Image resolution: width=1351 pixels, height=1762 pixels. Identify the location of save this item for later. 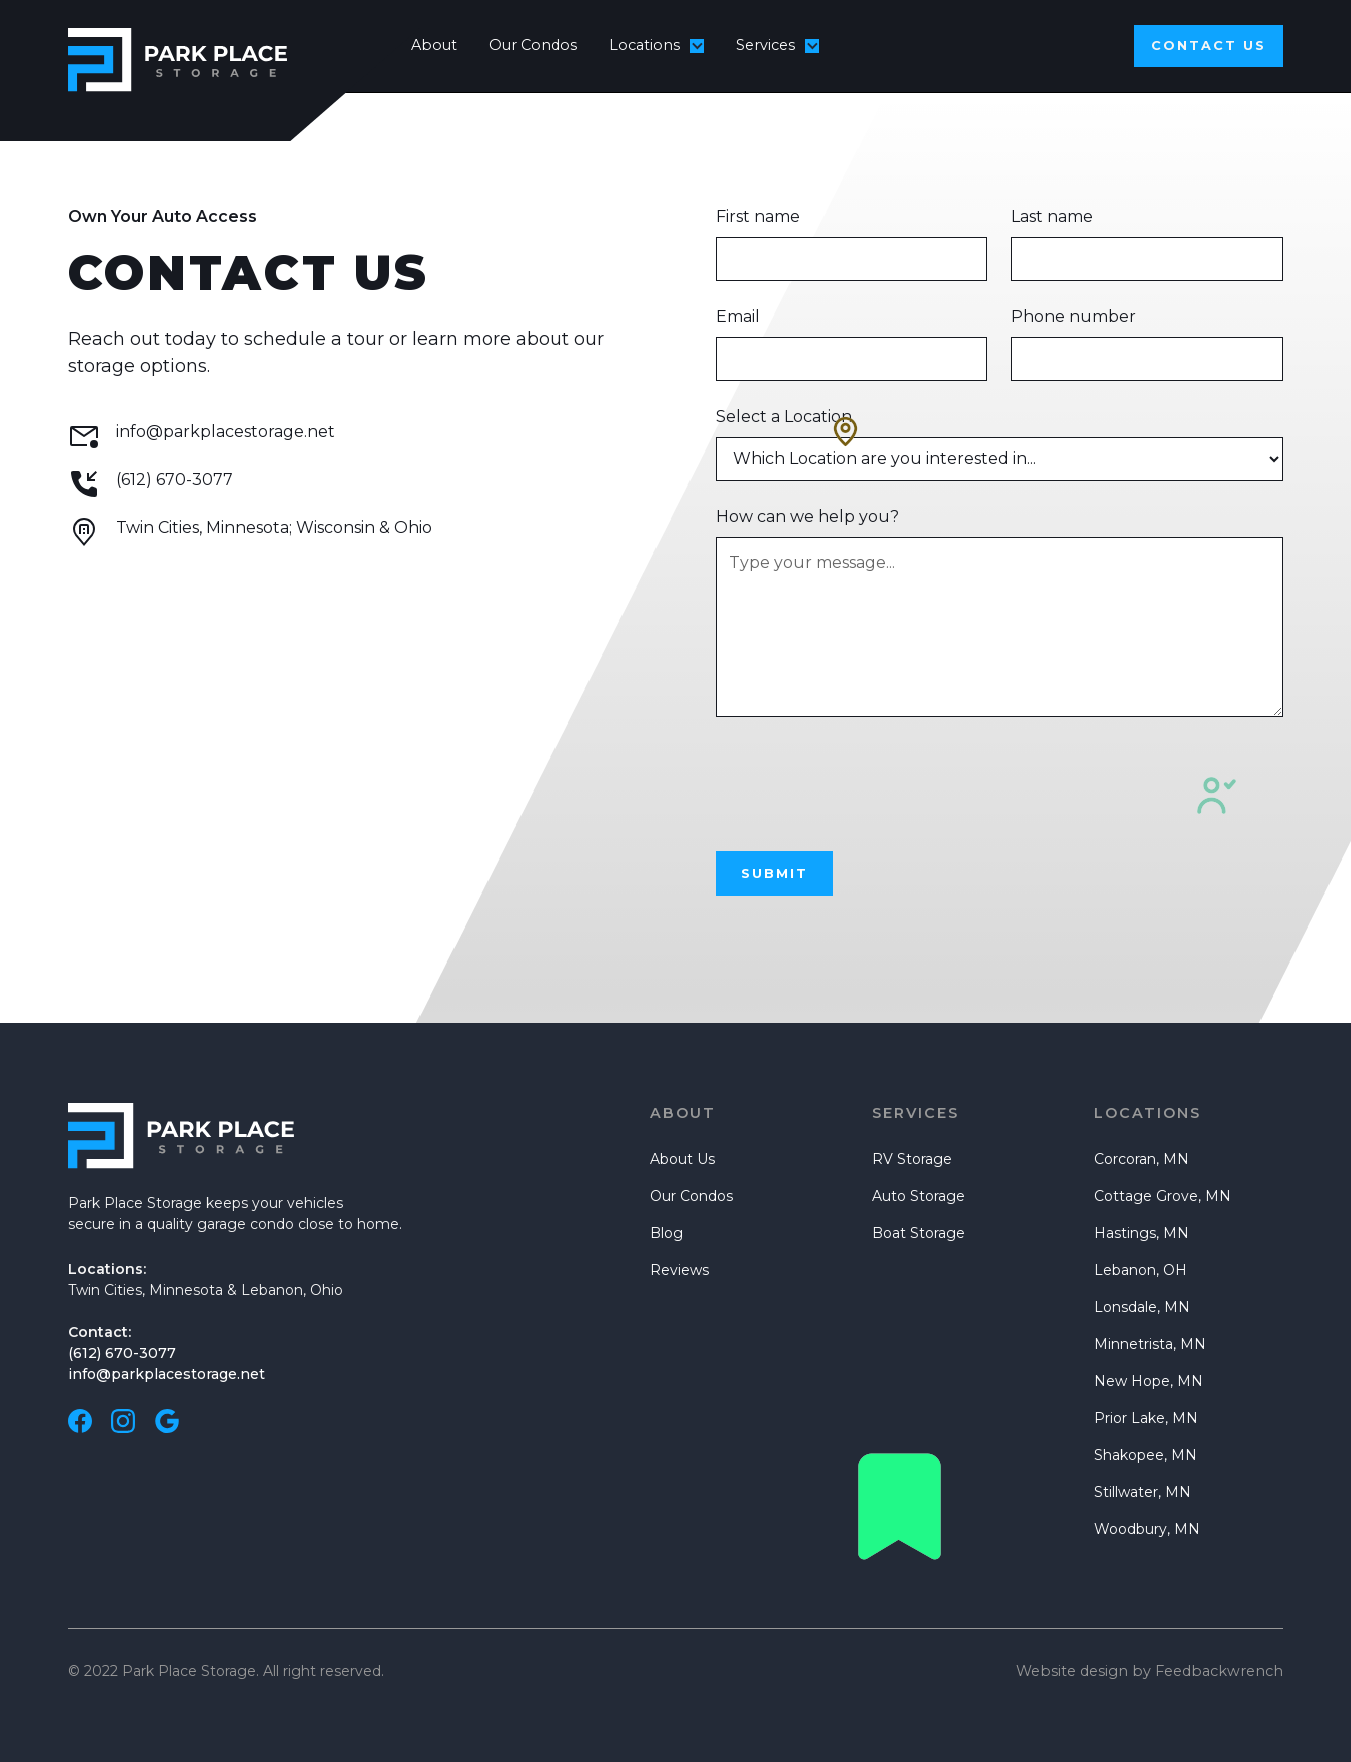
(899, 1506).